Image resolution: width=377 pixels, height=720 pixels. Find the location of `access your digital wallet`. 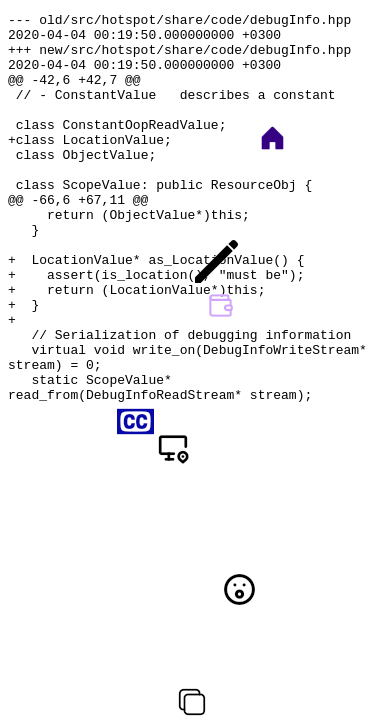

access your digital wallet is located at coordinates (220, 305).